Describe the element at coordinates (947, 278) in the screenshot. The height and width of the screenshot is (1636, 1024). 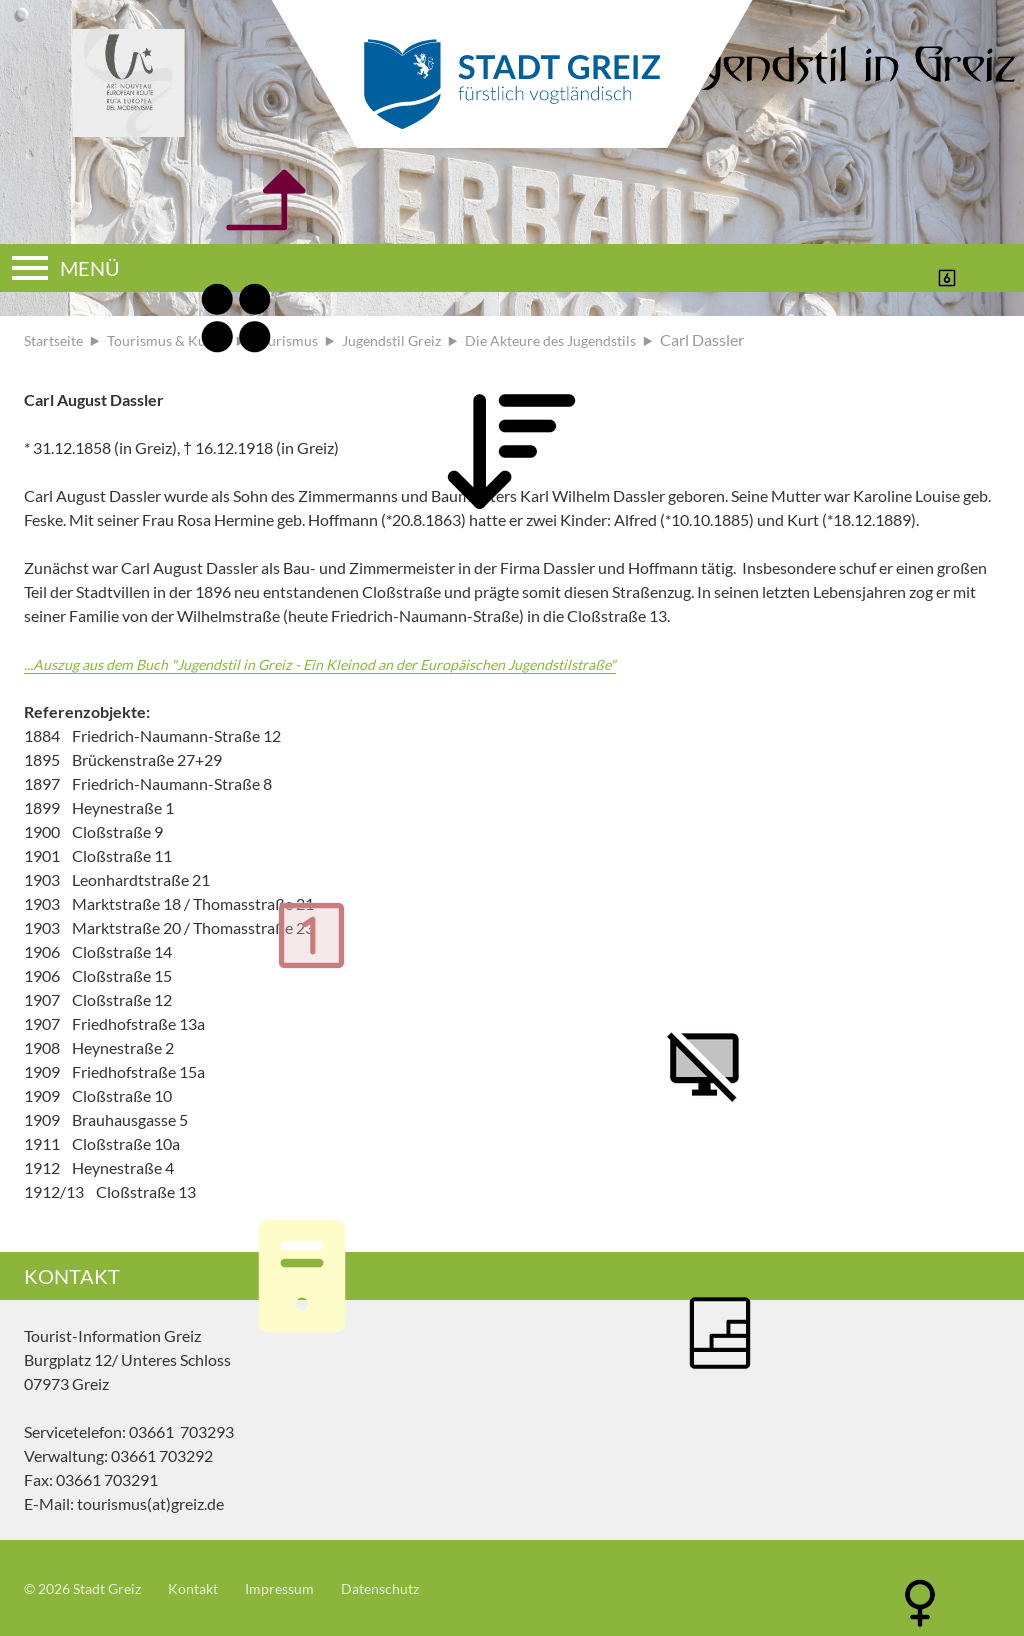
I see `select or input the number six` at that location.